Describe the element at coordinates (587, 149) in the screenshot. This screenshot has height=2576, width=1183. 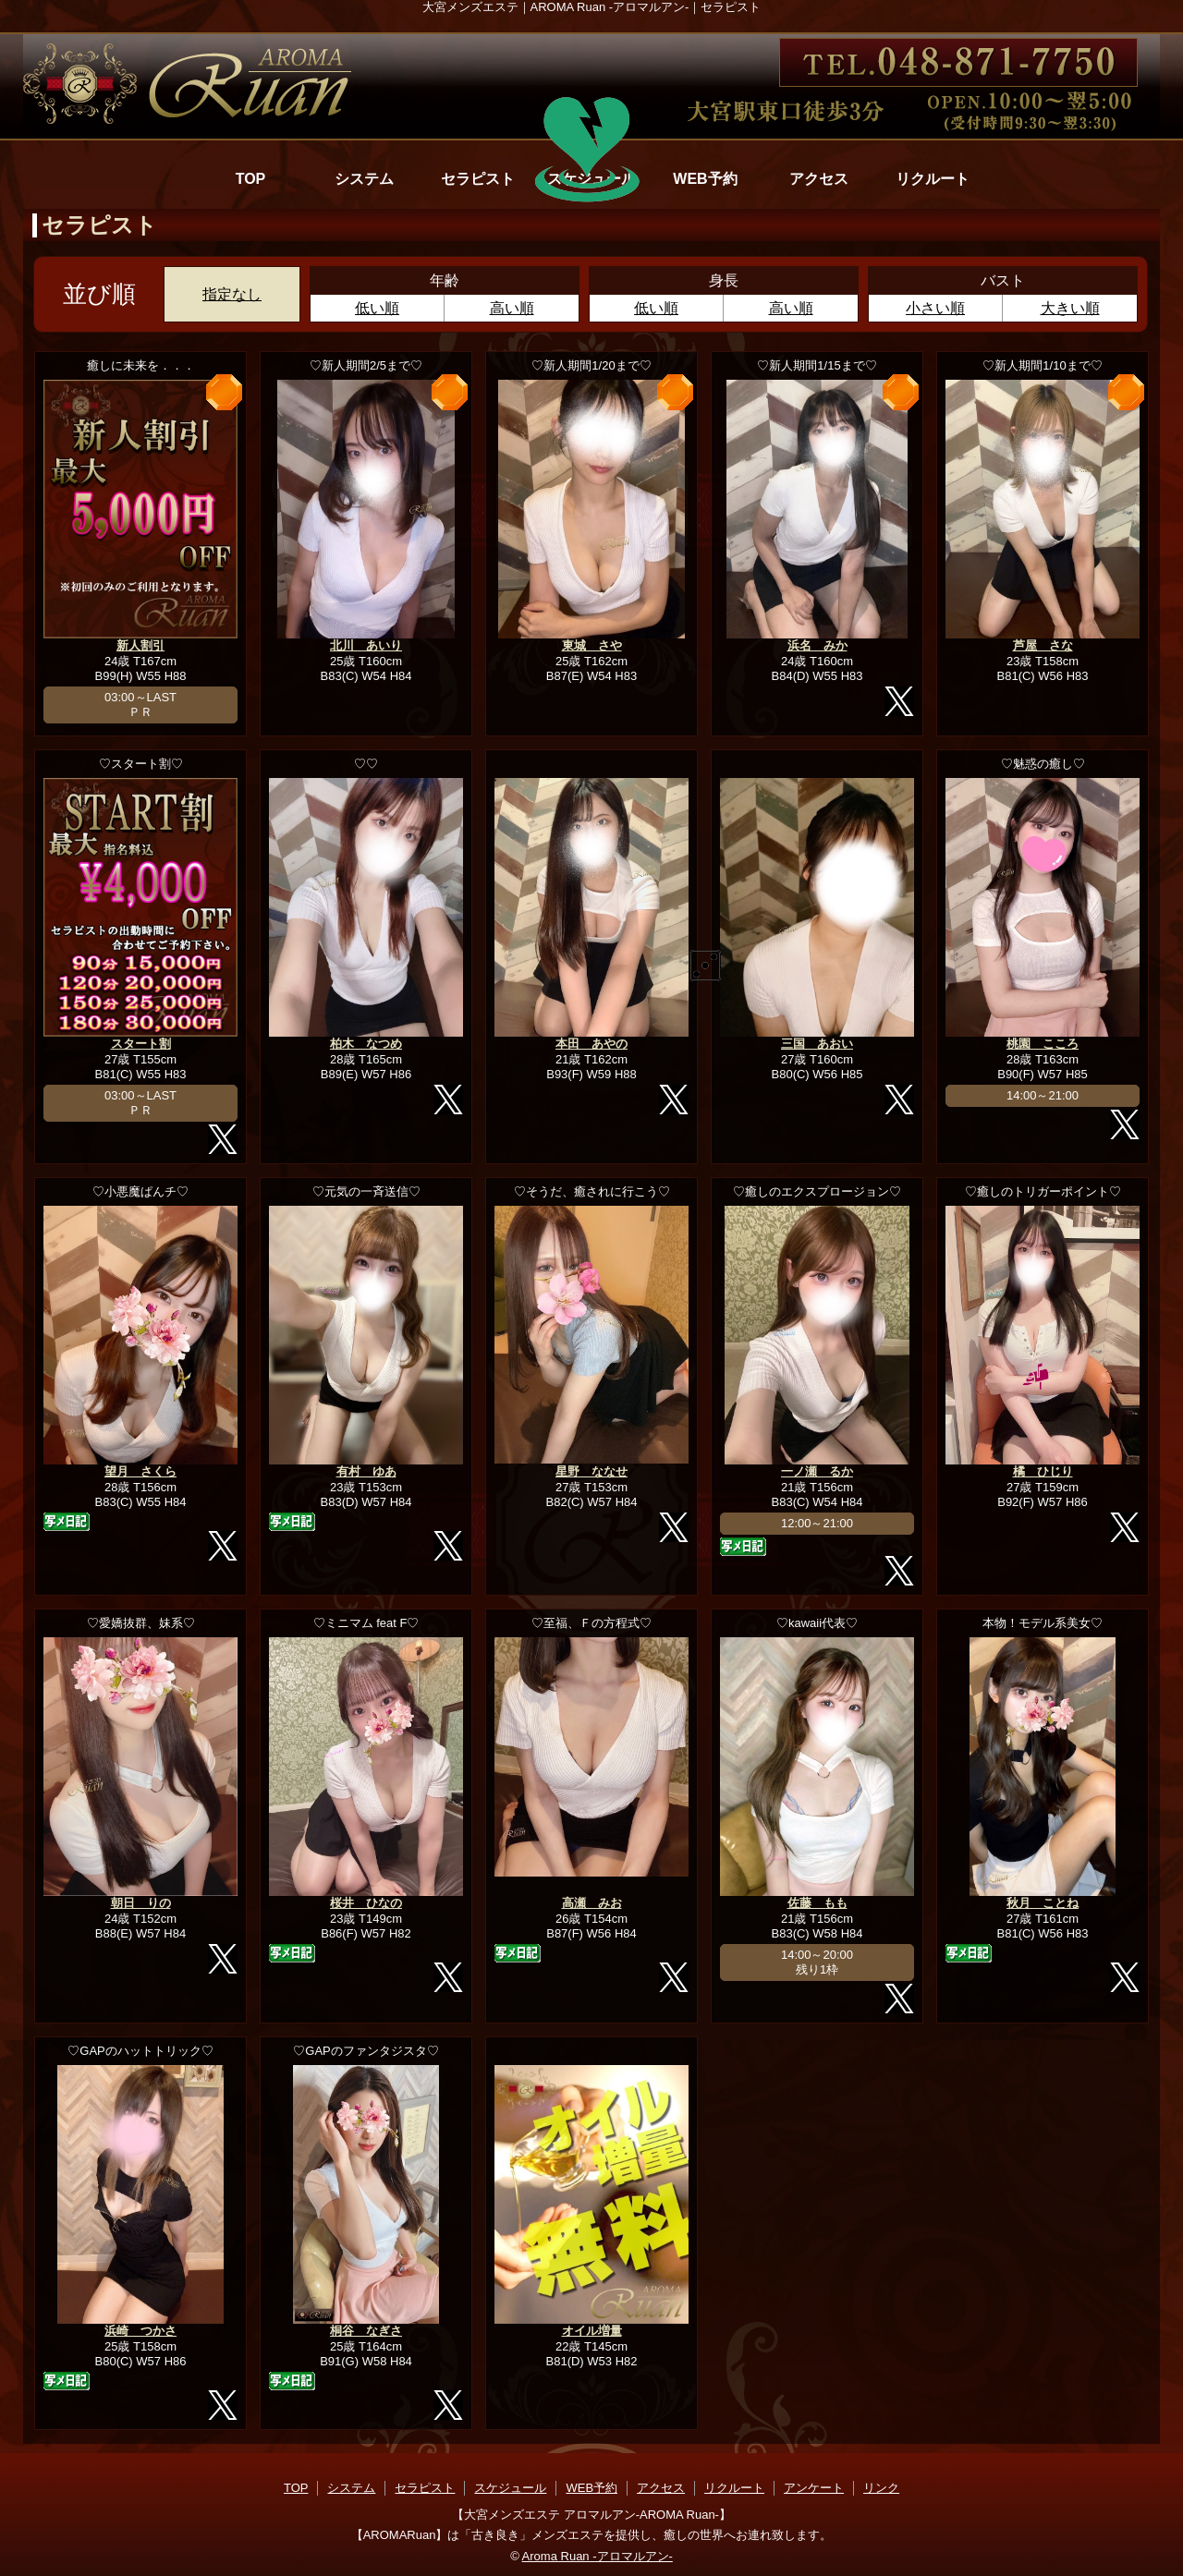
I see `indicates a heartbreak or relationship-ending zone in a game` at that location.